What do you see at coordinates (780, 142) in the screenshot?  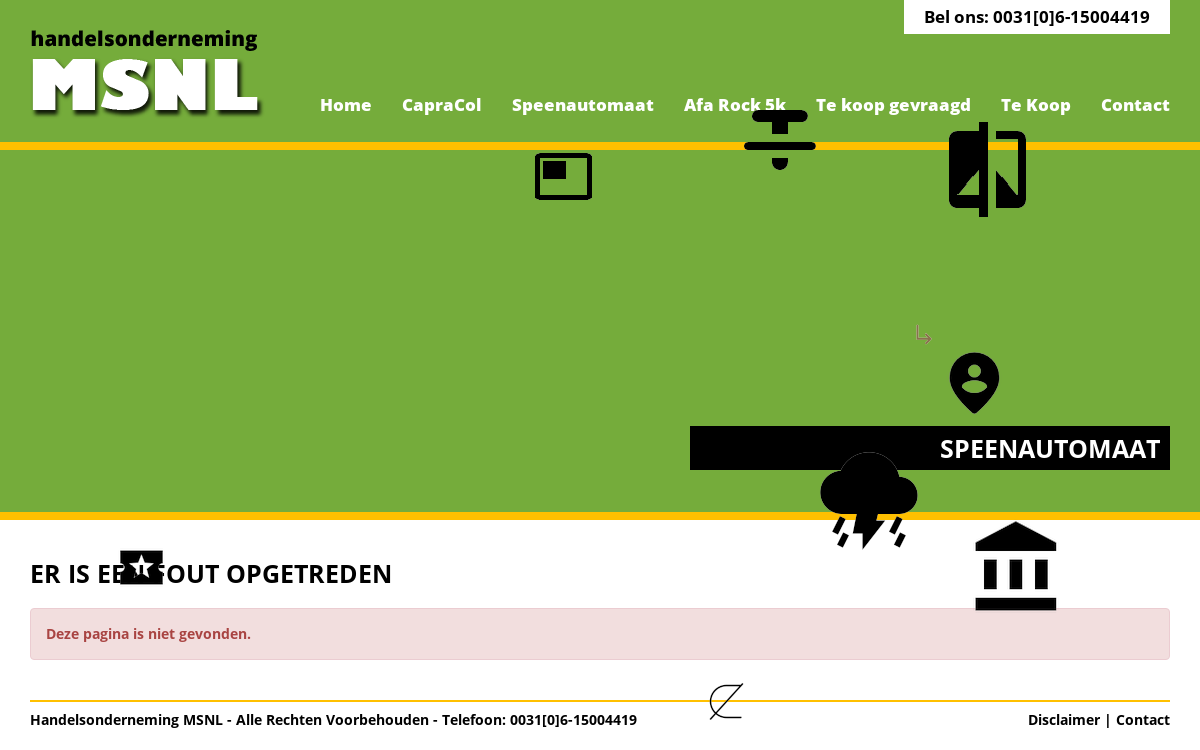 I see `apply strikethrough formatting to selected text` at bounding box center [780, 142].